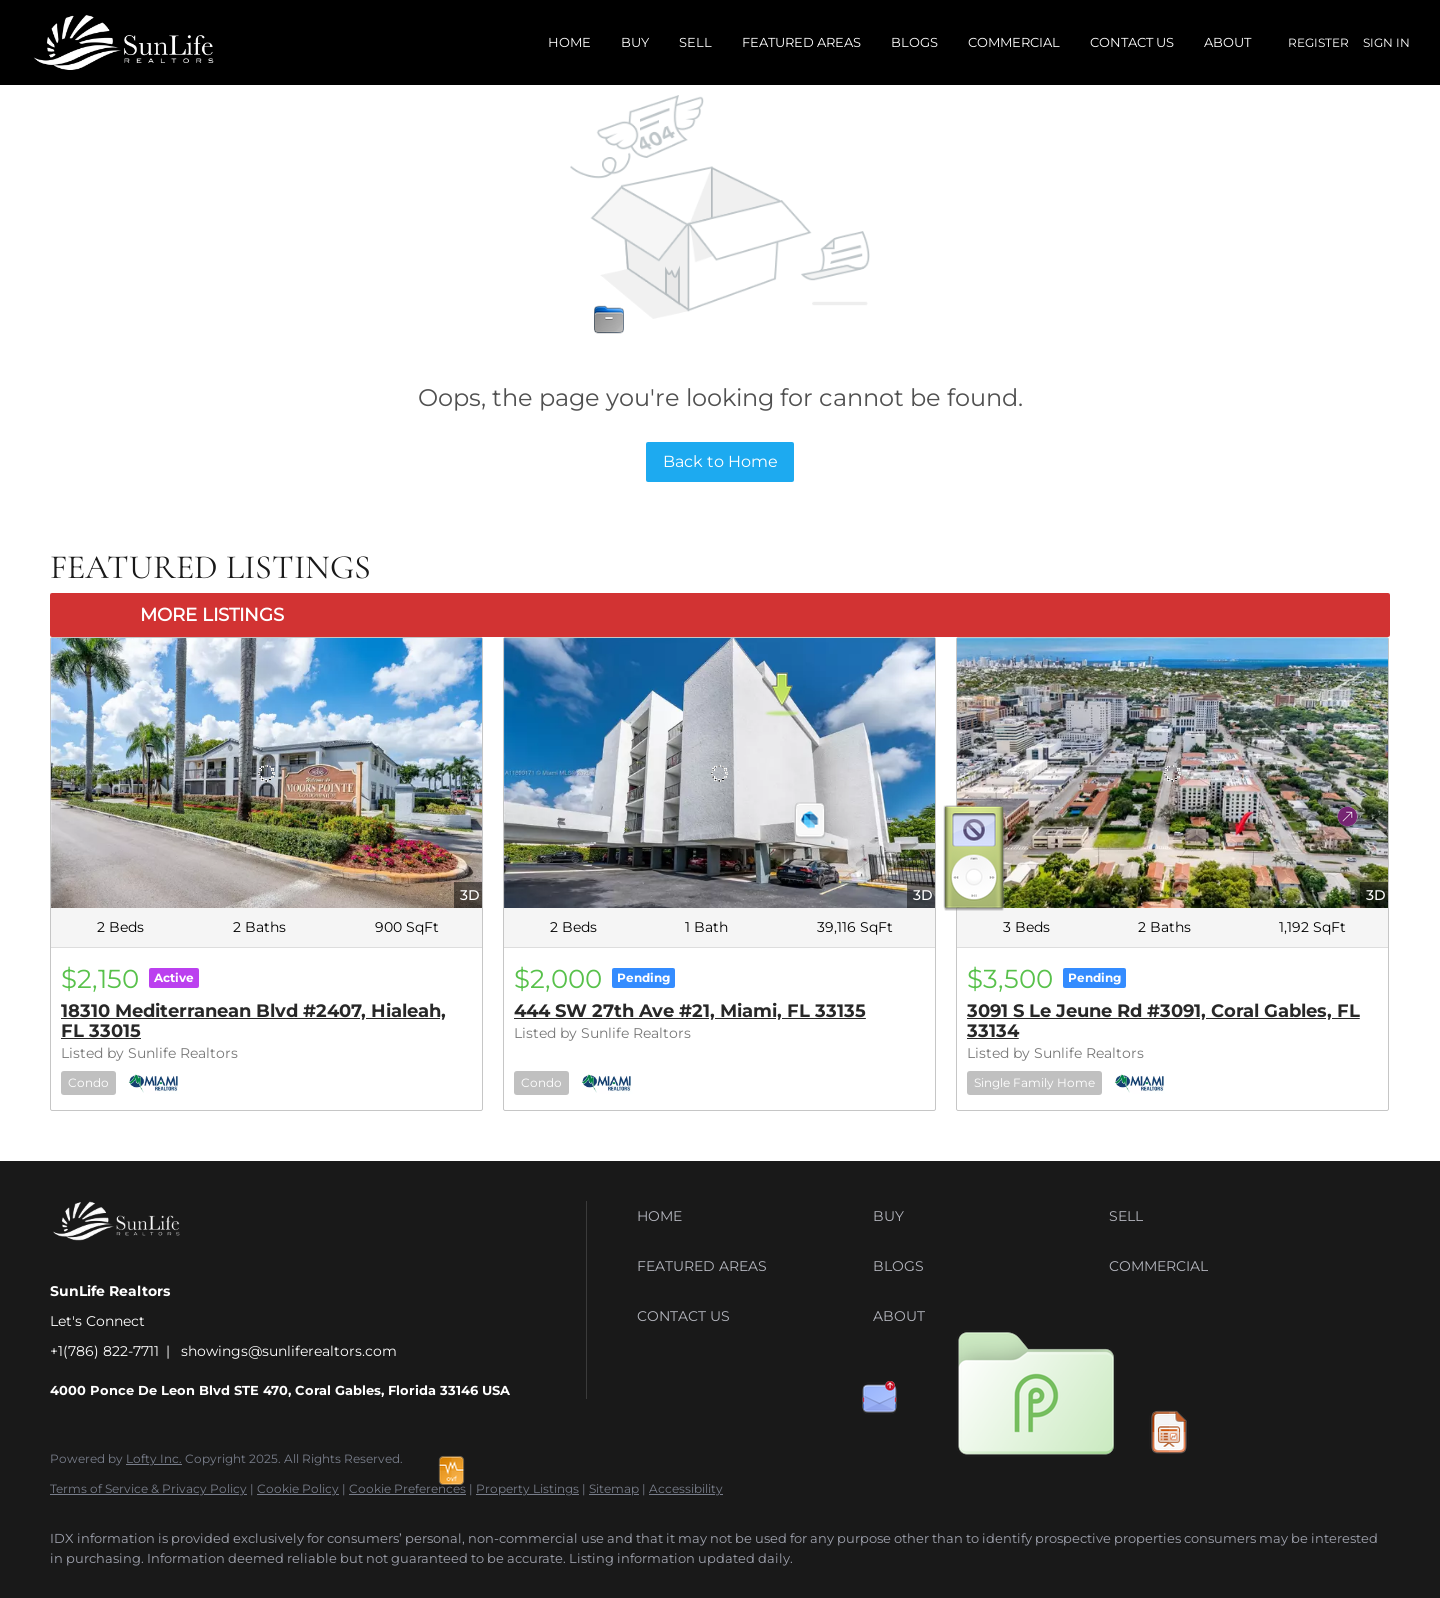 This screenshot has height=1598, width=1440. Describe the element at coordinates (609, 319) in the screenshot. I see `open the nautilus file manager` at that location.